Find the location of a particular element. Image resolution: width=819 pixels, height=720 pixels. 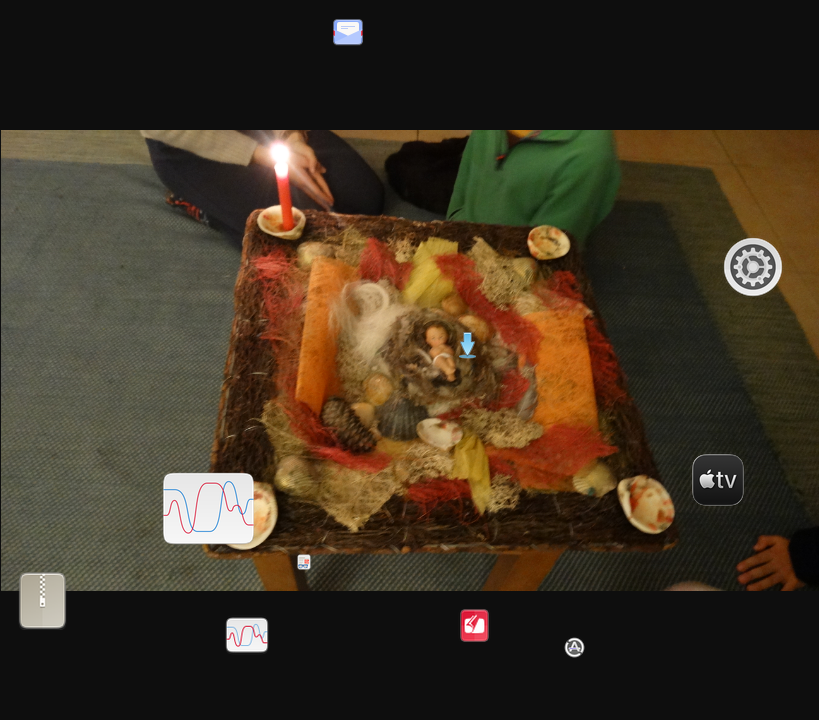

view battery and power usage statistics is located at coordinates (247, 635).